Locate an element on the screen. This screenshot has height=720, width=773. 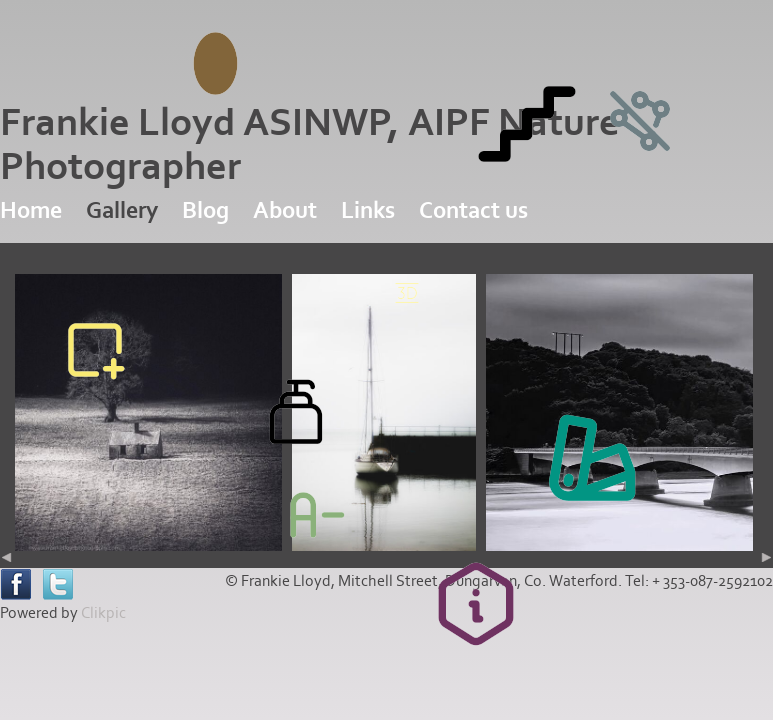
toggle 3D view mode is located at coordinates (407, 293).